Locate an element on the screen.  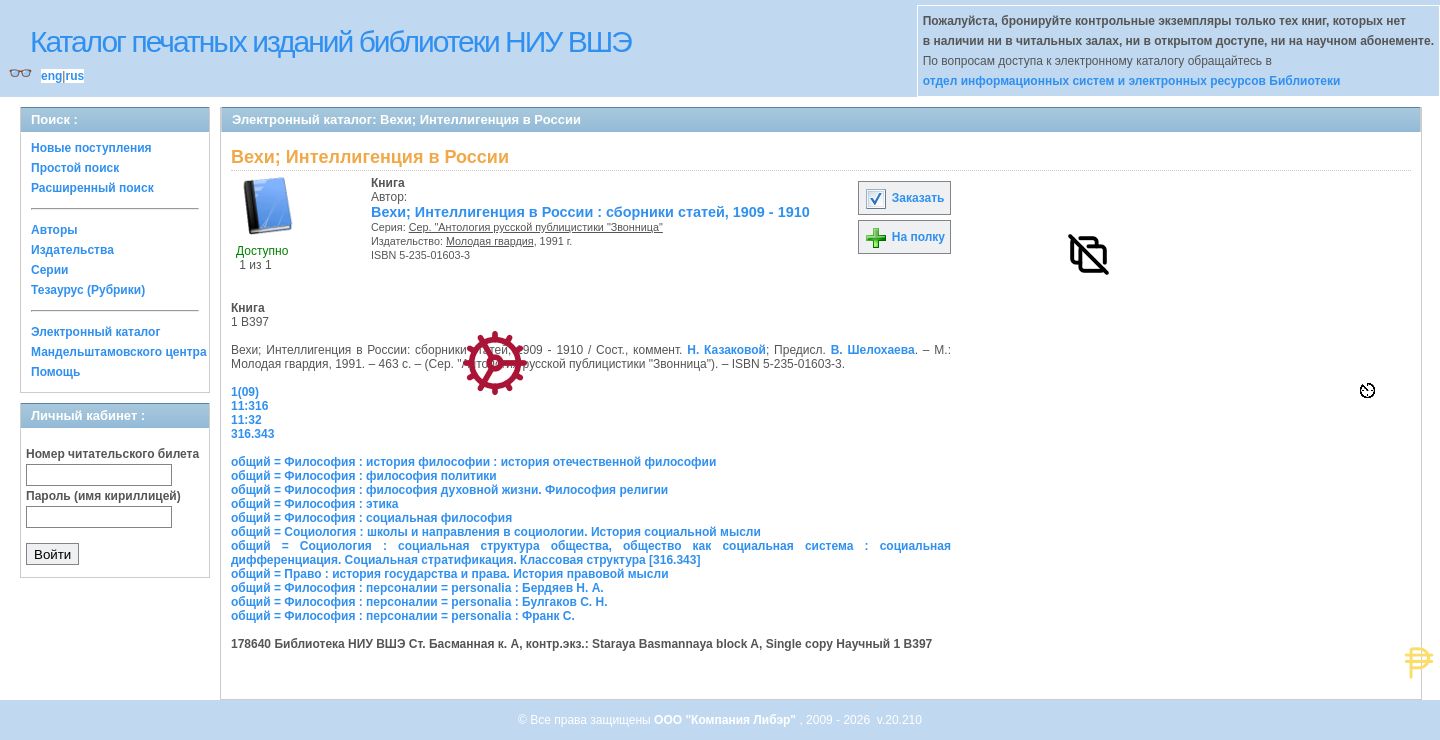
copy function disabled or unavailable is located at coordinates (1088, 254).